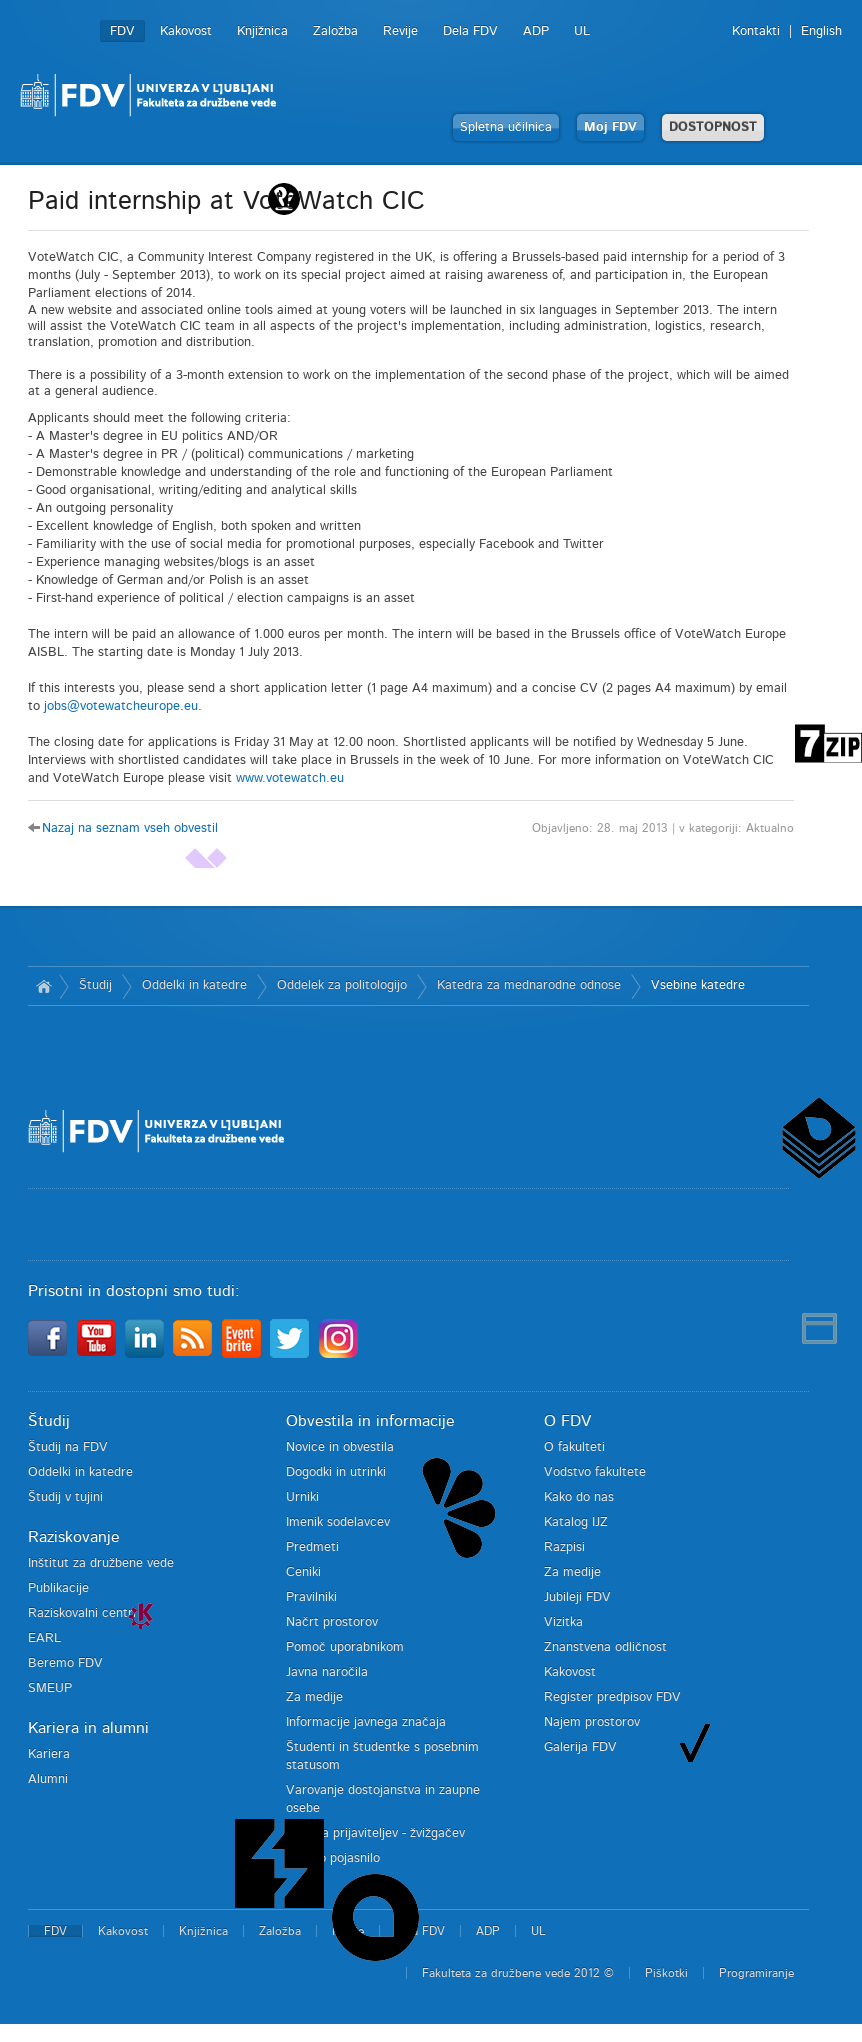 The width and height of the screenshot is (862, 2042). Describe the element at coordinates (206, 858) in the screenshot. I see `Alpine.js framework logo` at that location.